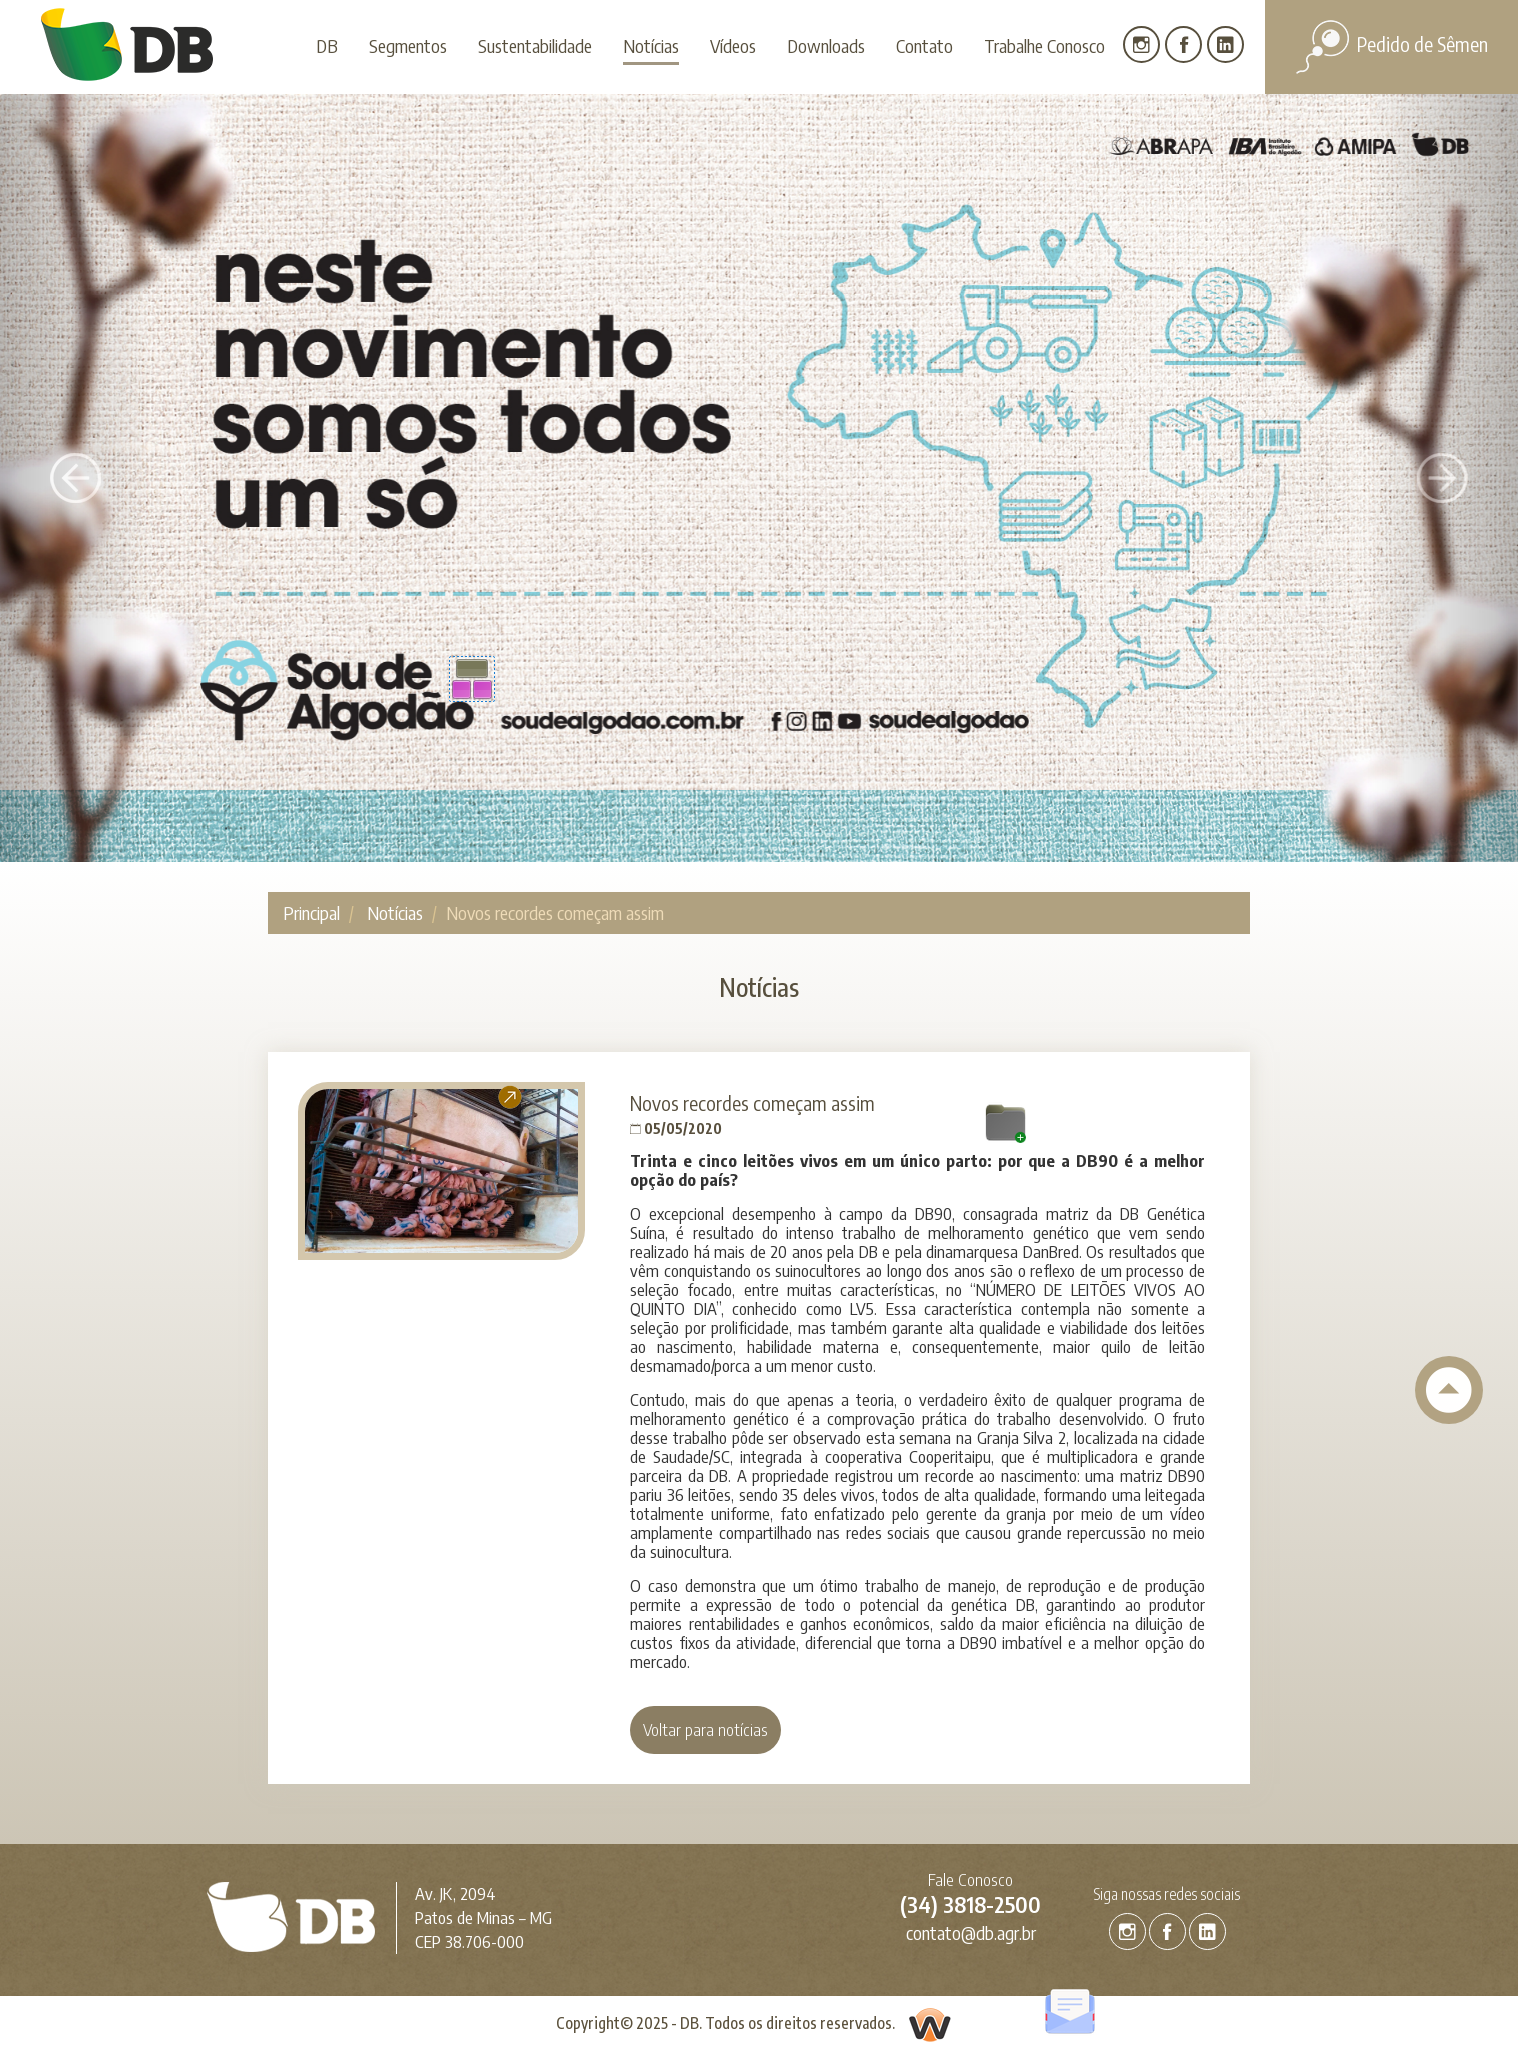 This screenshot has width=1518, height=2054. Describe the element at coordinates (1005, 1122) in the screenshot. I see `create a new folder` at that location.